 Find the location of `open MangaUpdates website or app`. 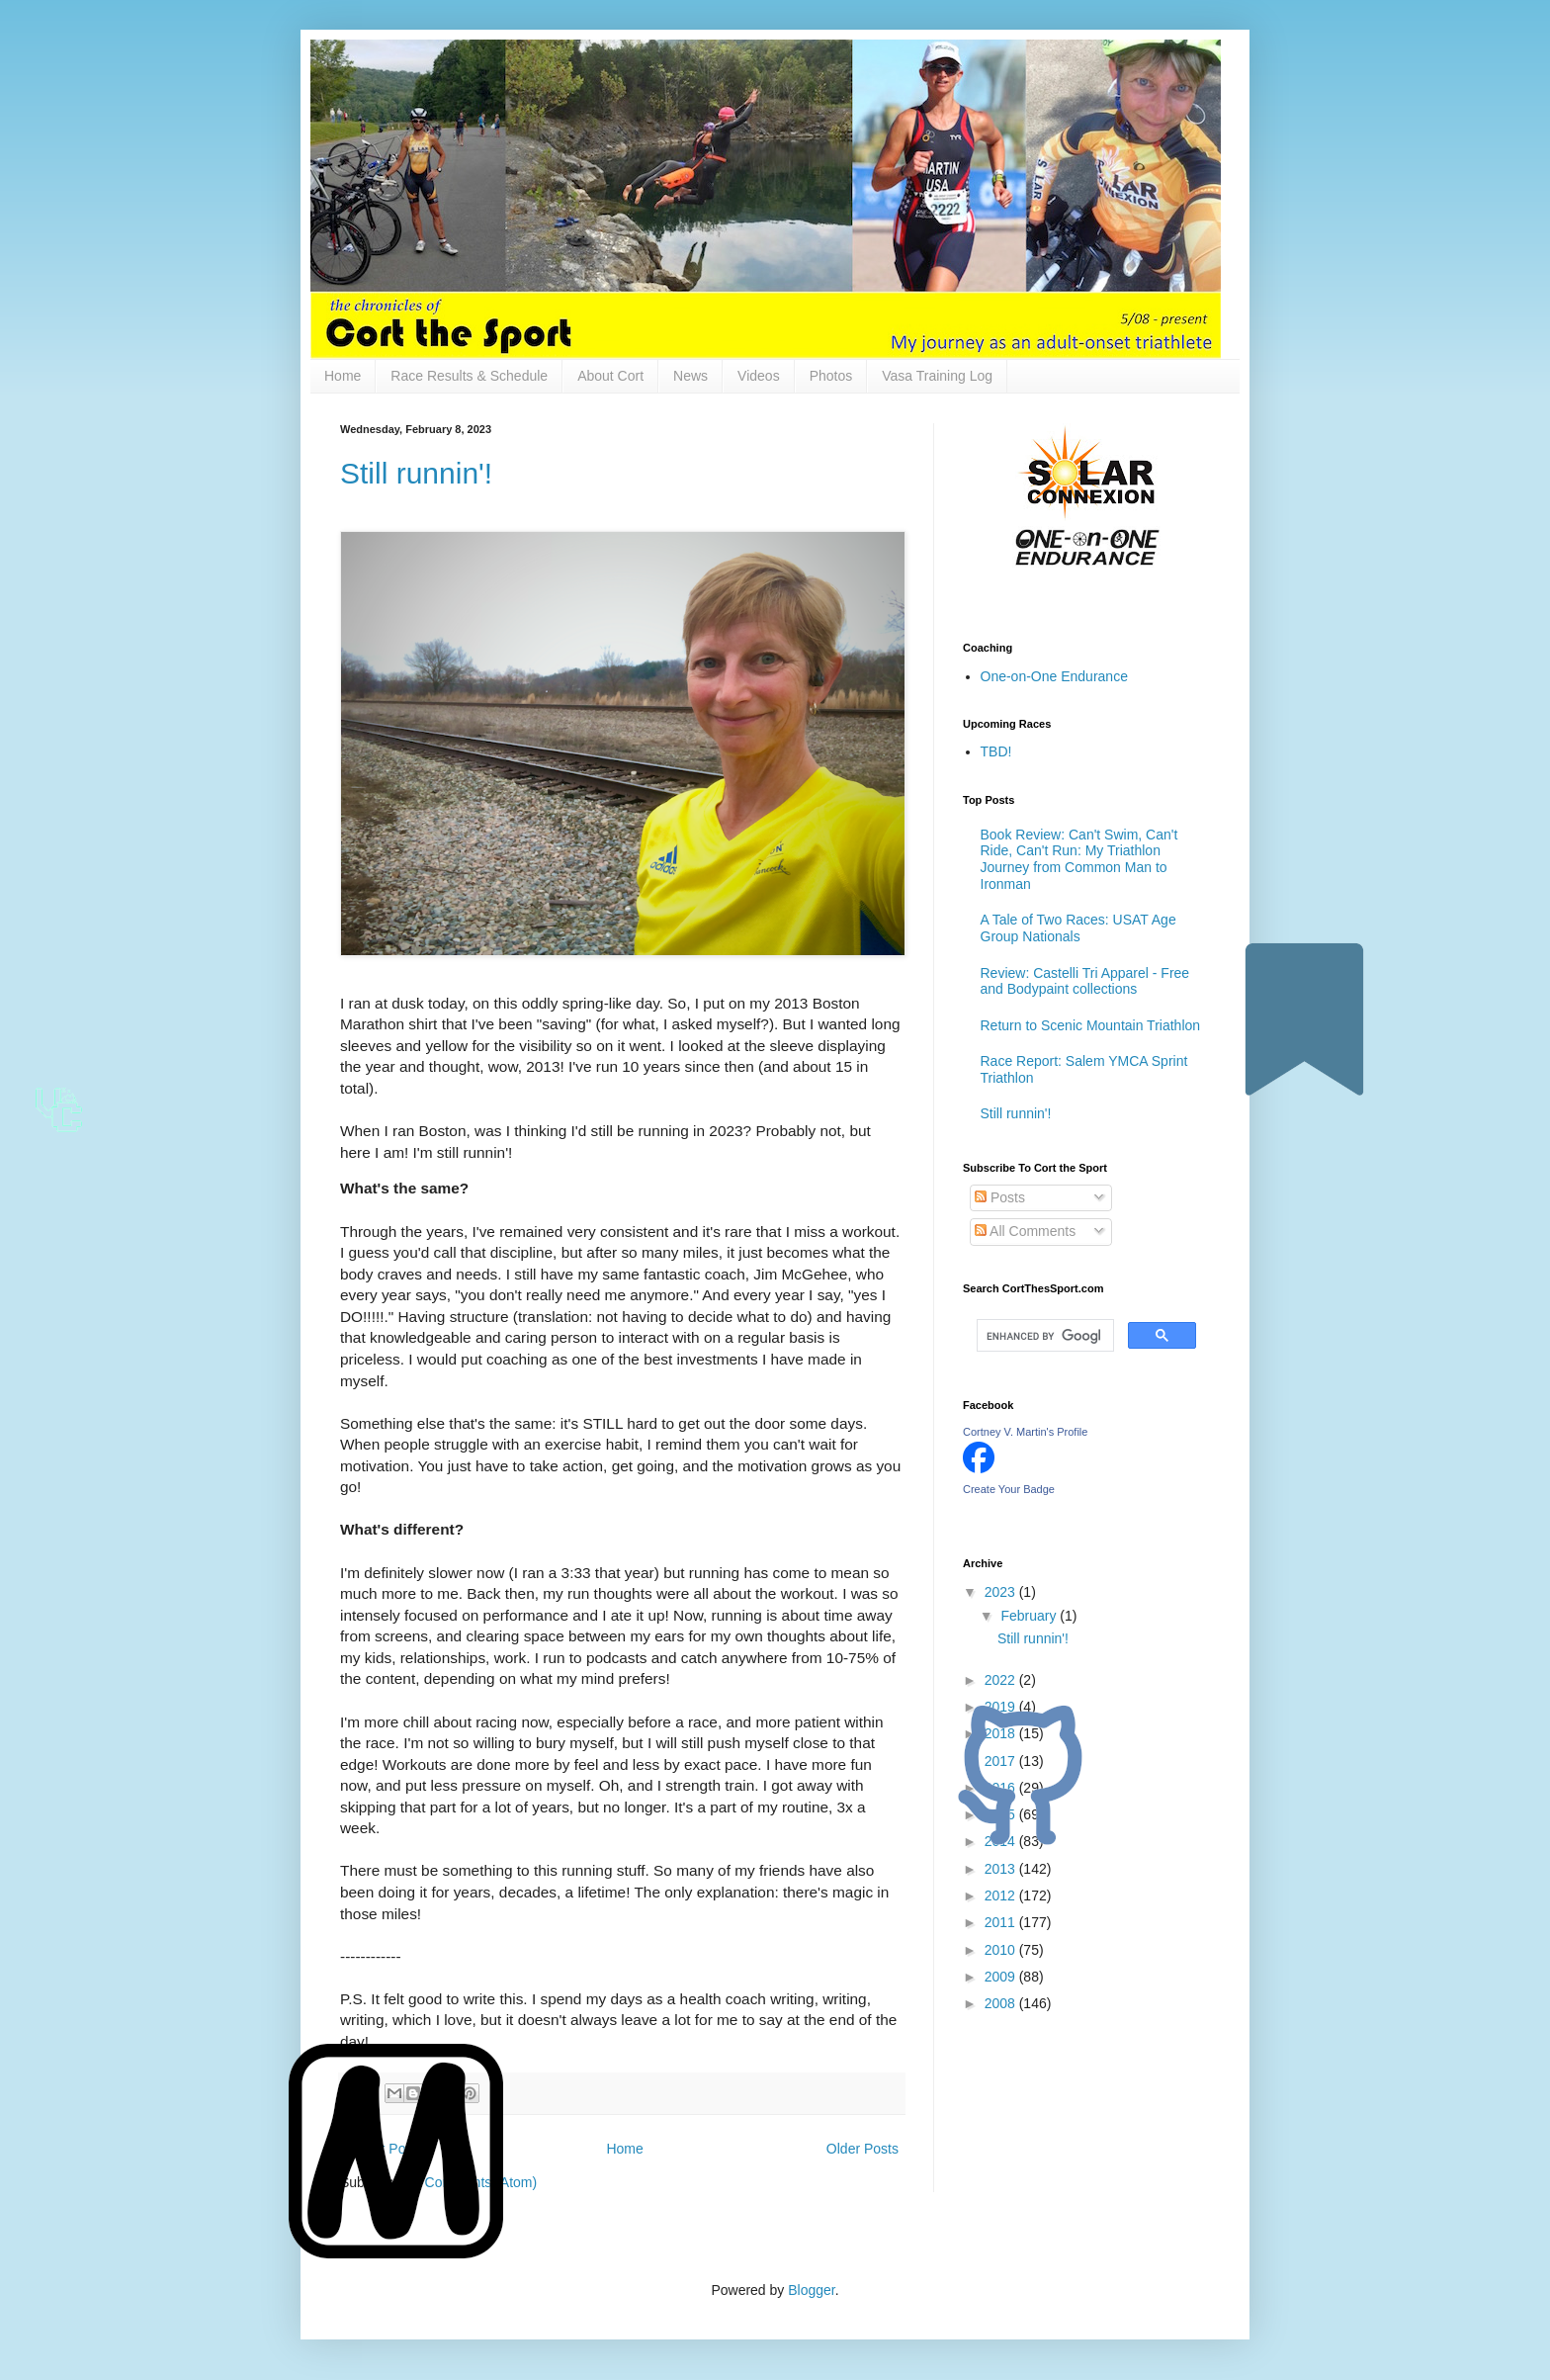

open MangaUpdates website or app is located at coordinates (395, 2151).